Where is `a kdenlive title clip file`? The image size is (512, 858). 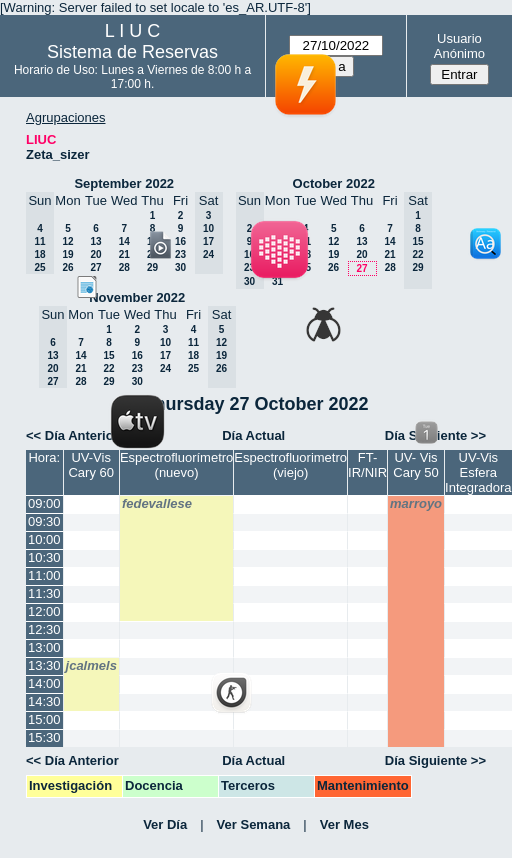 a kdenlive title clip file is located at coordinates (160, 245).